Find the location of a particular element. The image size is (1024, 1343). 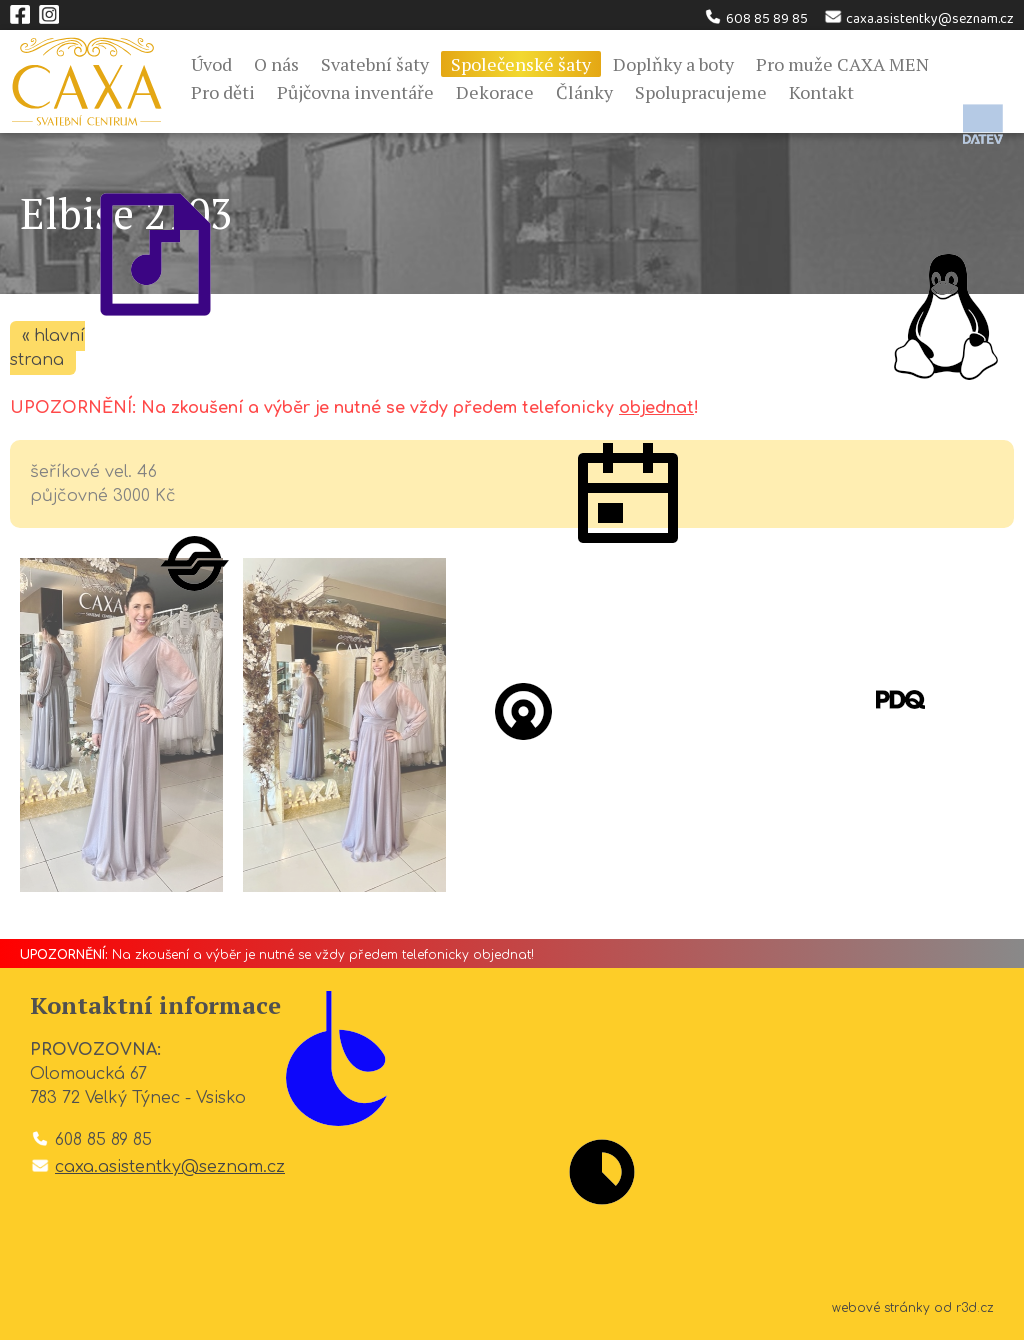

open an audio or music file is located at coordinates (155, 254).